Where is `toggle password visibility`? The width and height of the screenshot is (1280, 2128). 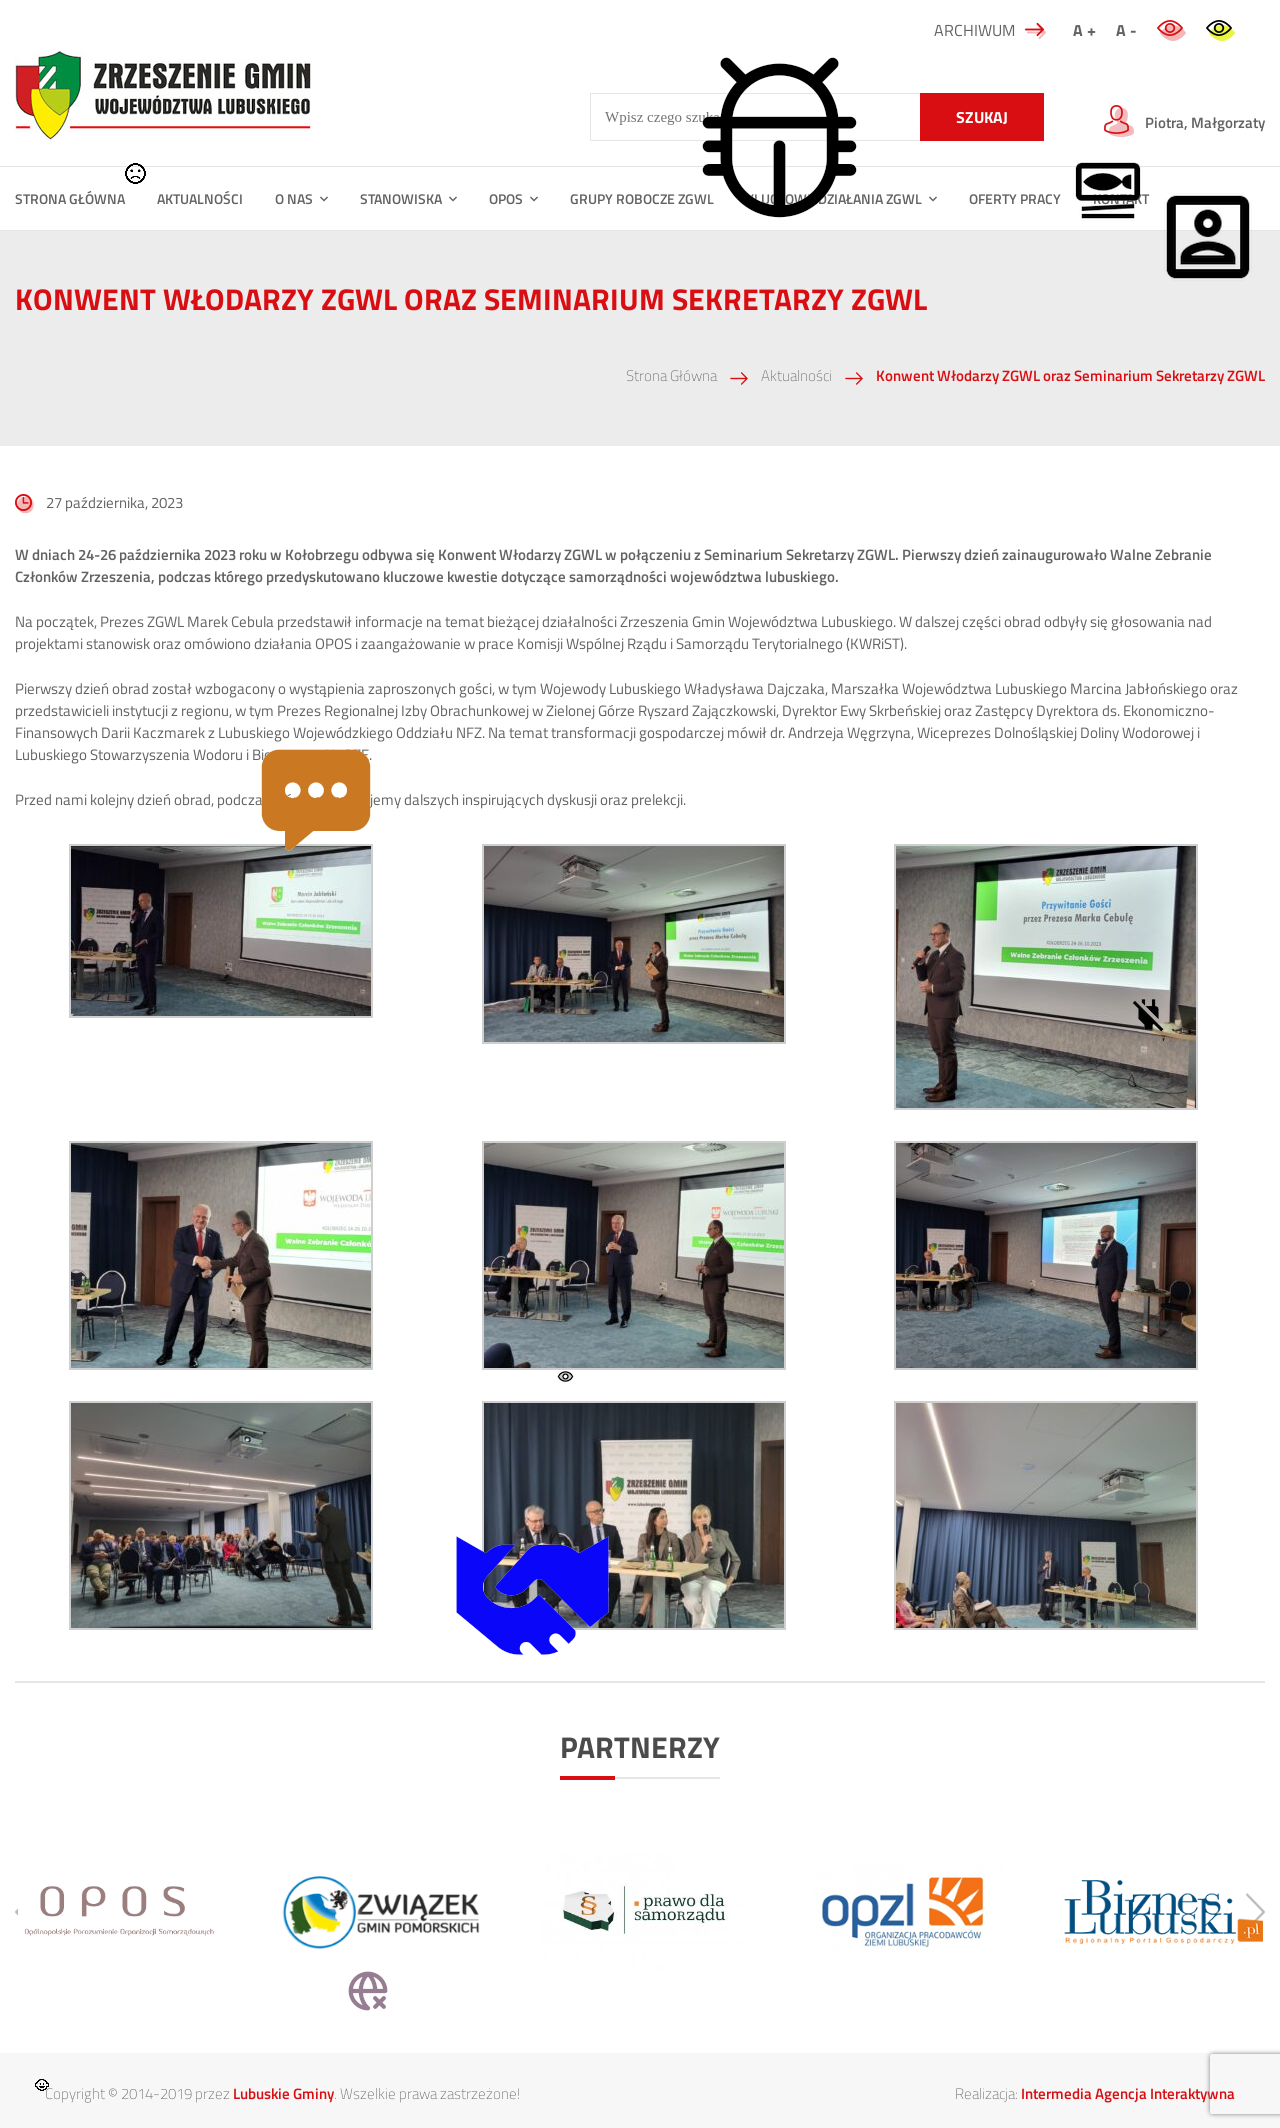
toggle password visibility is located at coordinates (565, 1376).